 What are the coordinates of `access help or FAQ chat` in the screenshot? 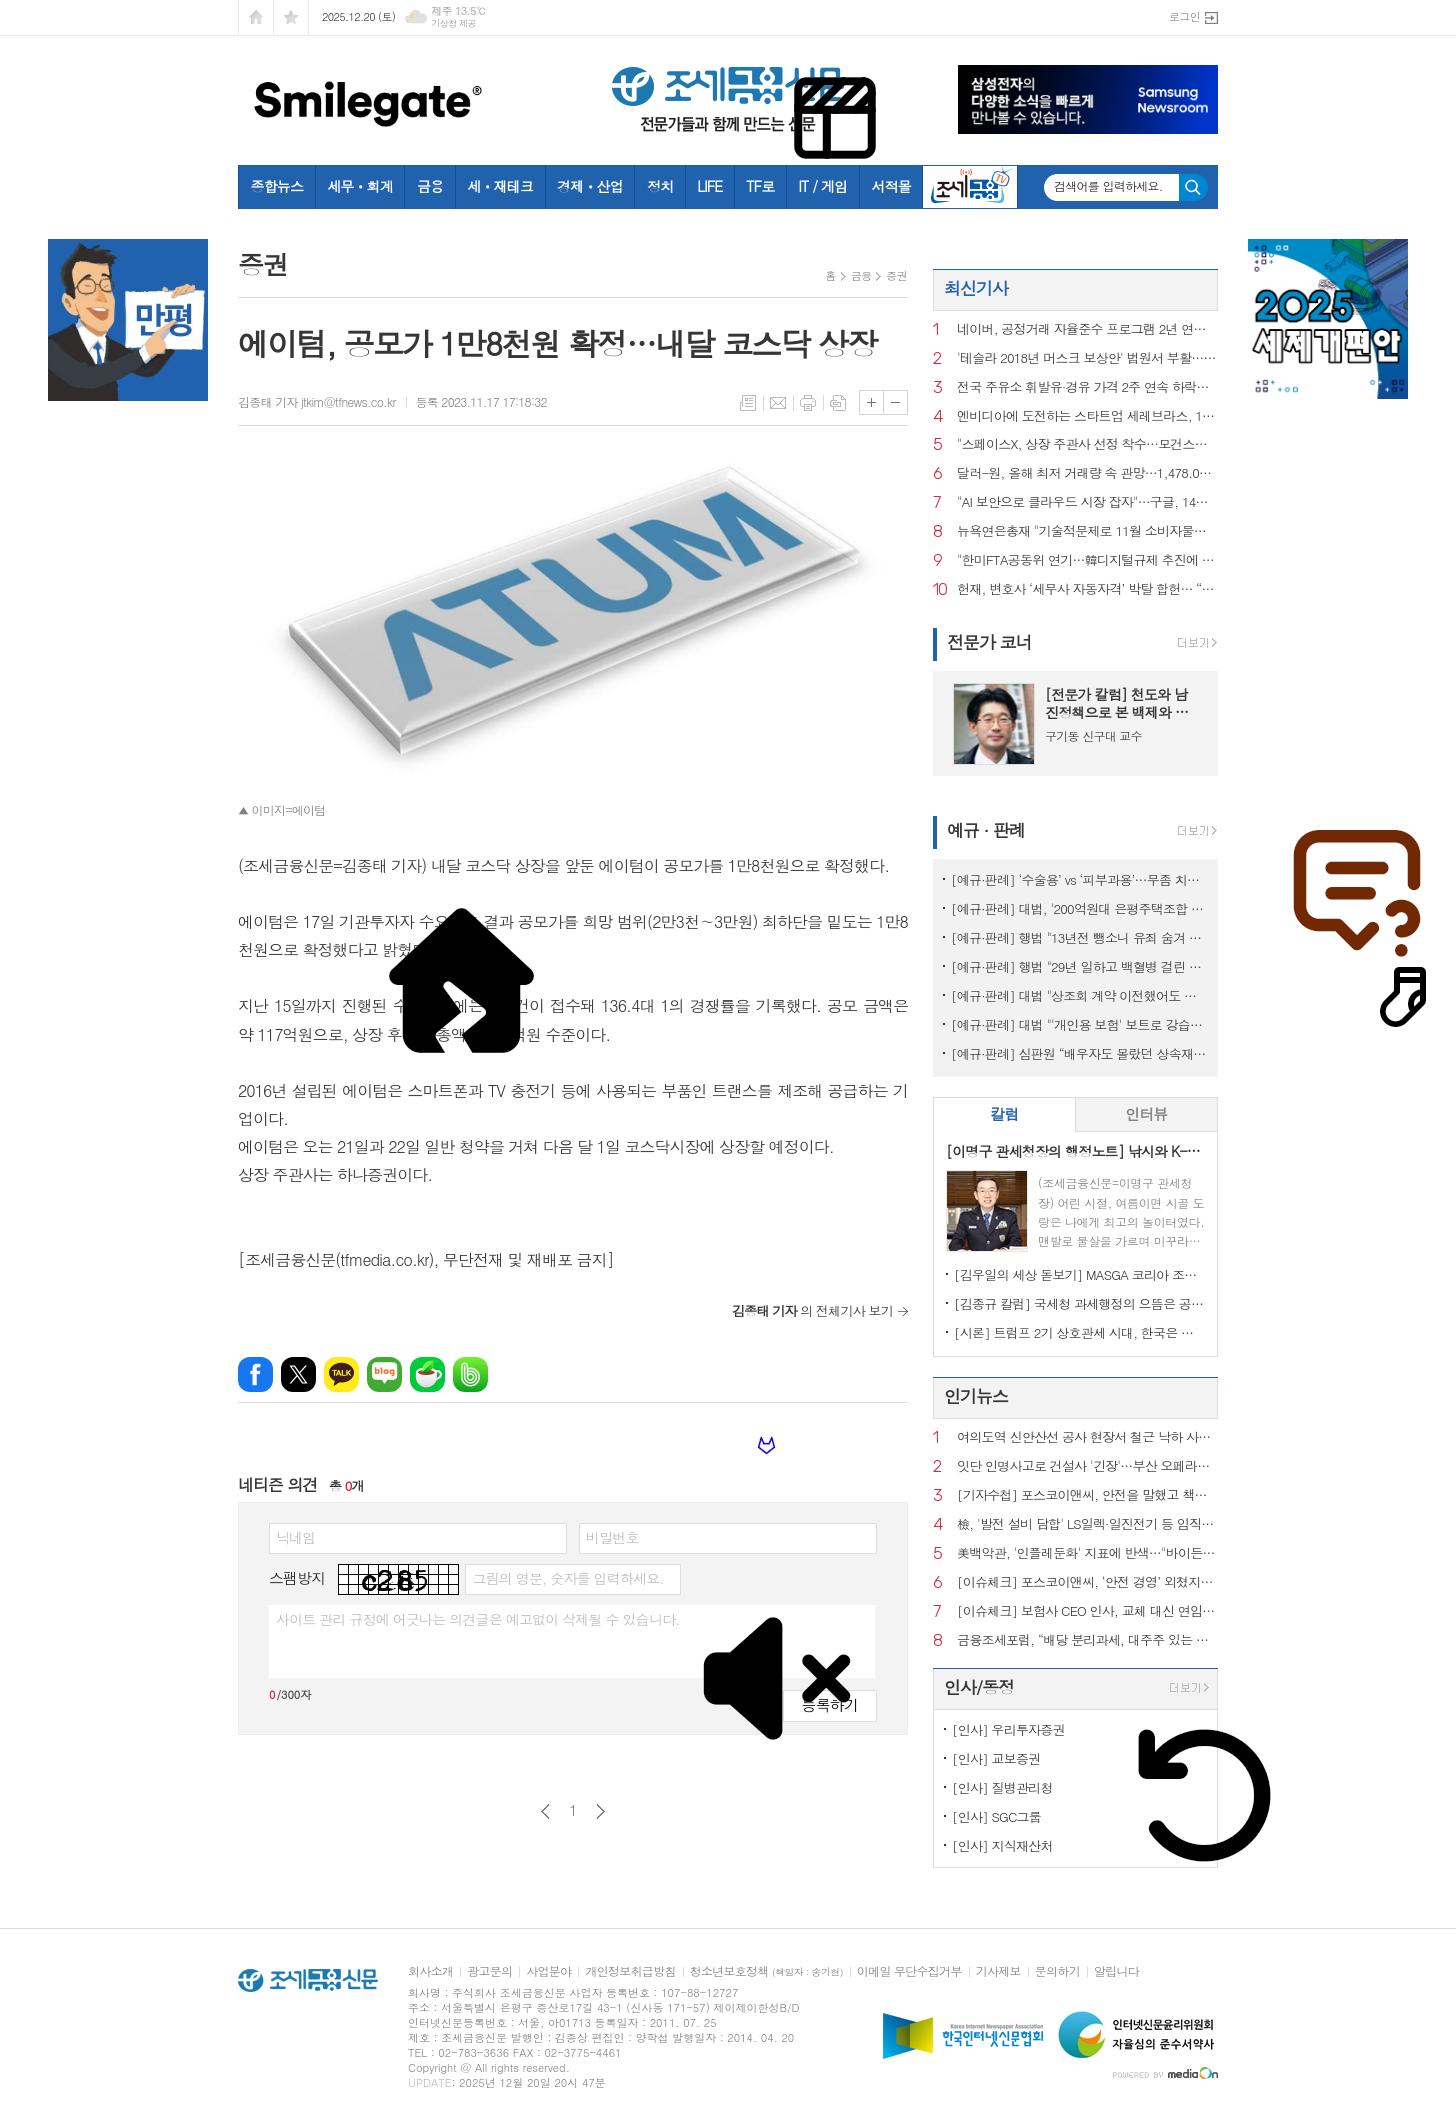 It's located at (1357, 887).